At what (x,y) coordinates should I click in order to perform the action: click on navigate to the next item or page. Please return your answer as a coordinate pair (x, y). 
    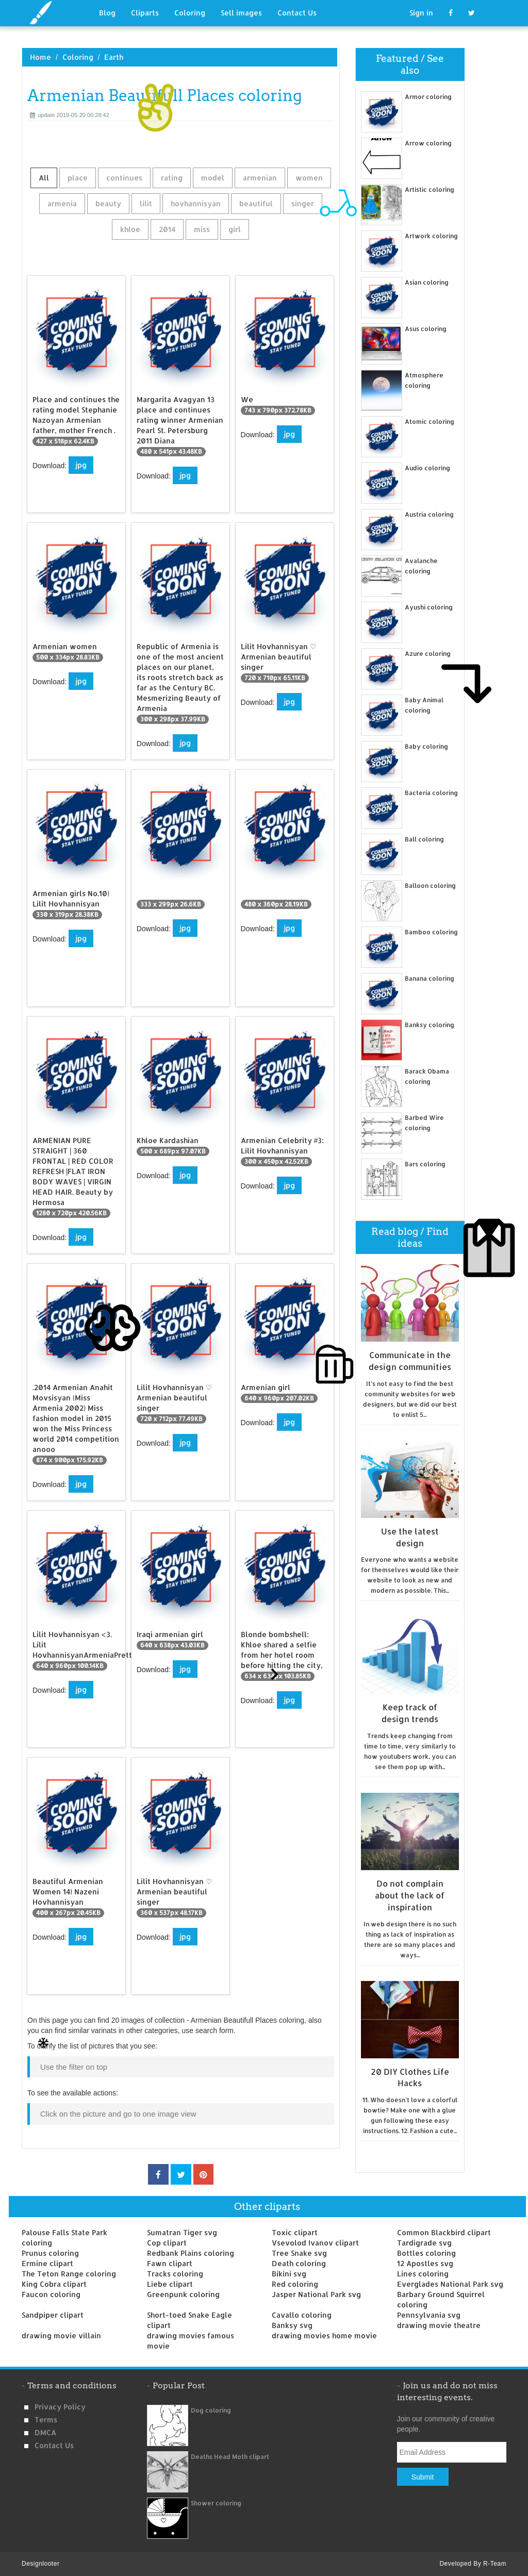
    Looking at the image, I should click on (274, 1674).